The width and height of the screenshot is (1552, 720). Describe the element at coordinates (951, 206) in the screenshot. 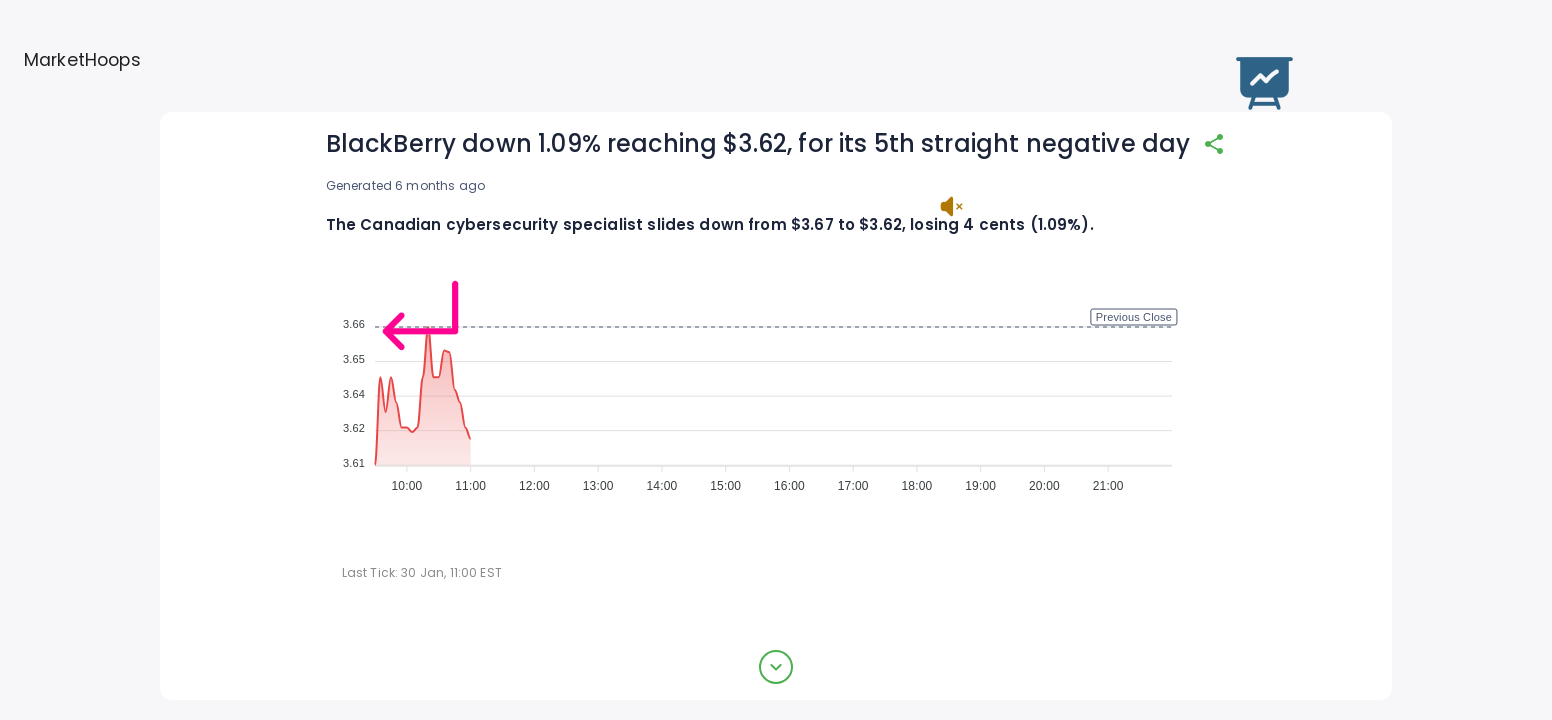

I see `mute audio or sound` at that location.